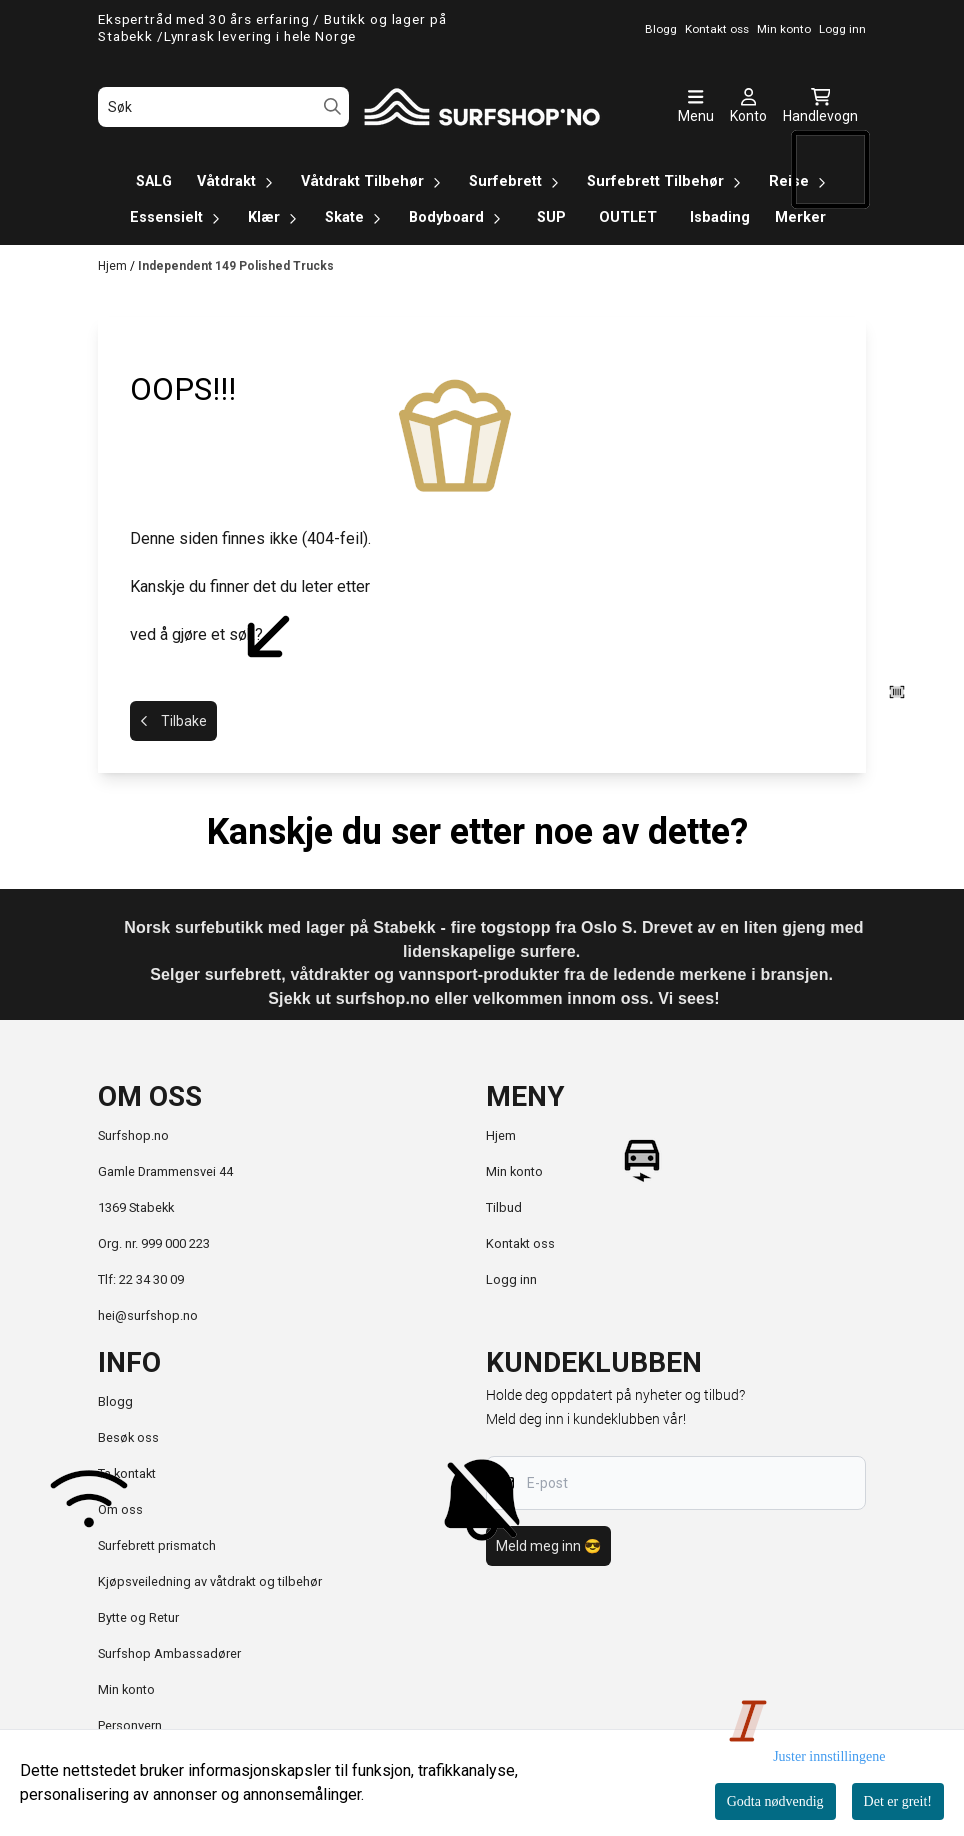  I want to click on indicates moderate wifi signal strength, so click(89, 1485).